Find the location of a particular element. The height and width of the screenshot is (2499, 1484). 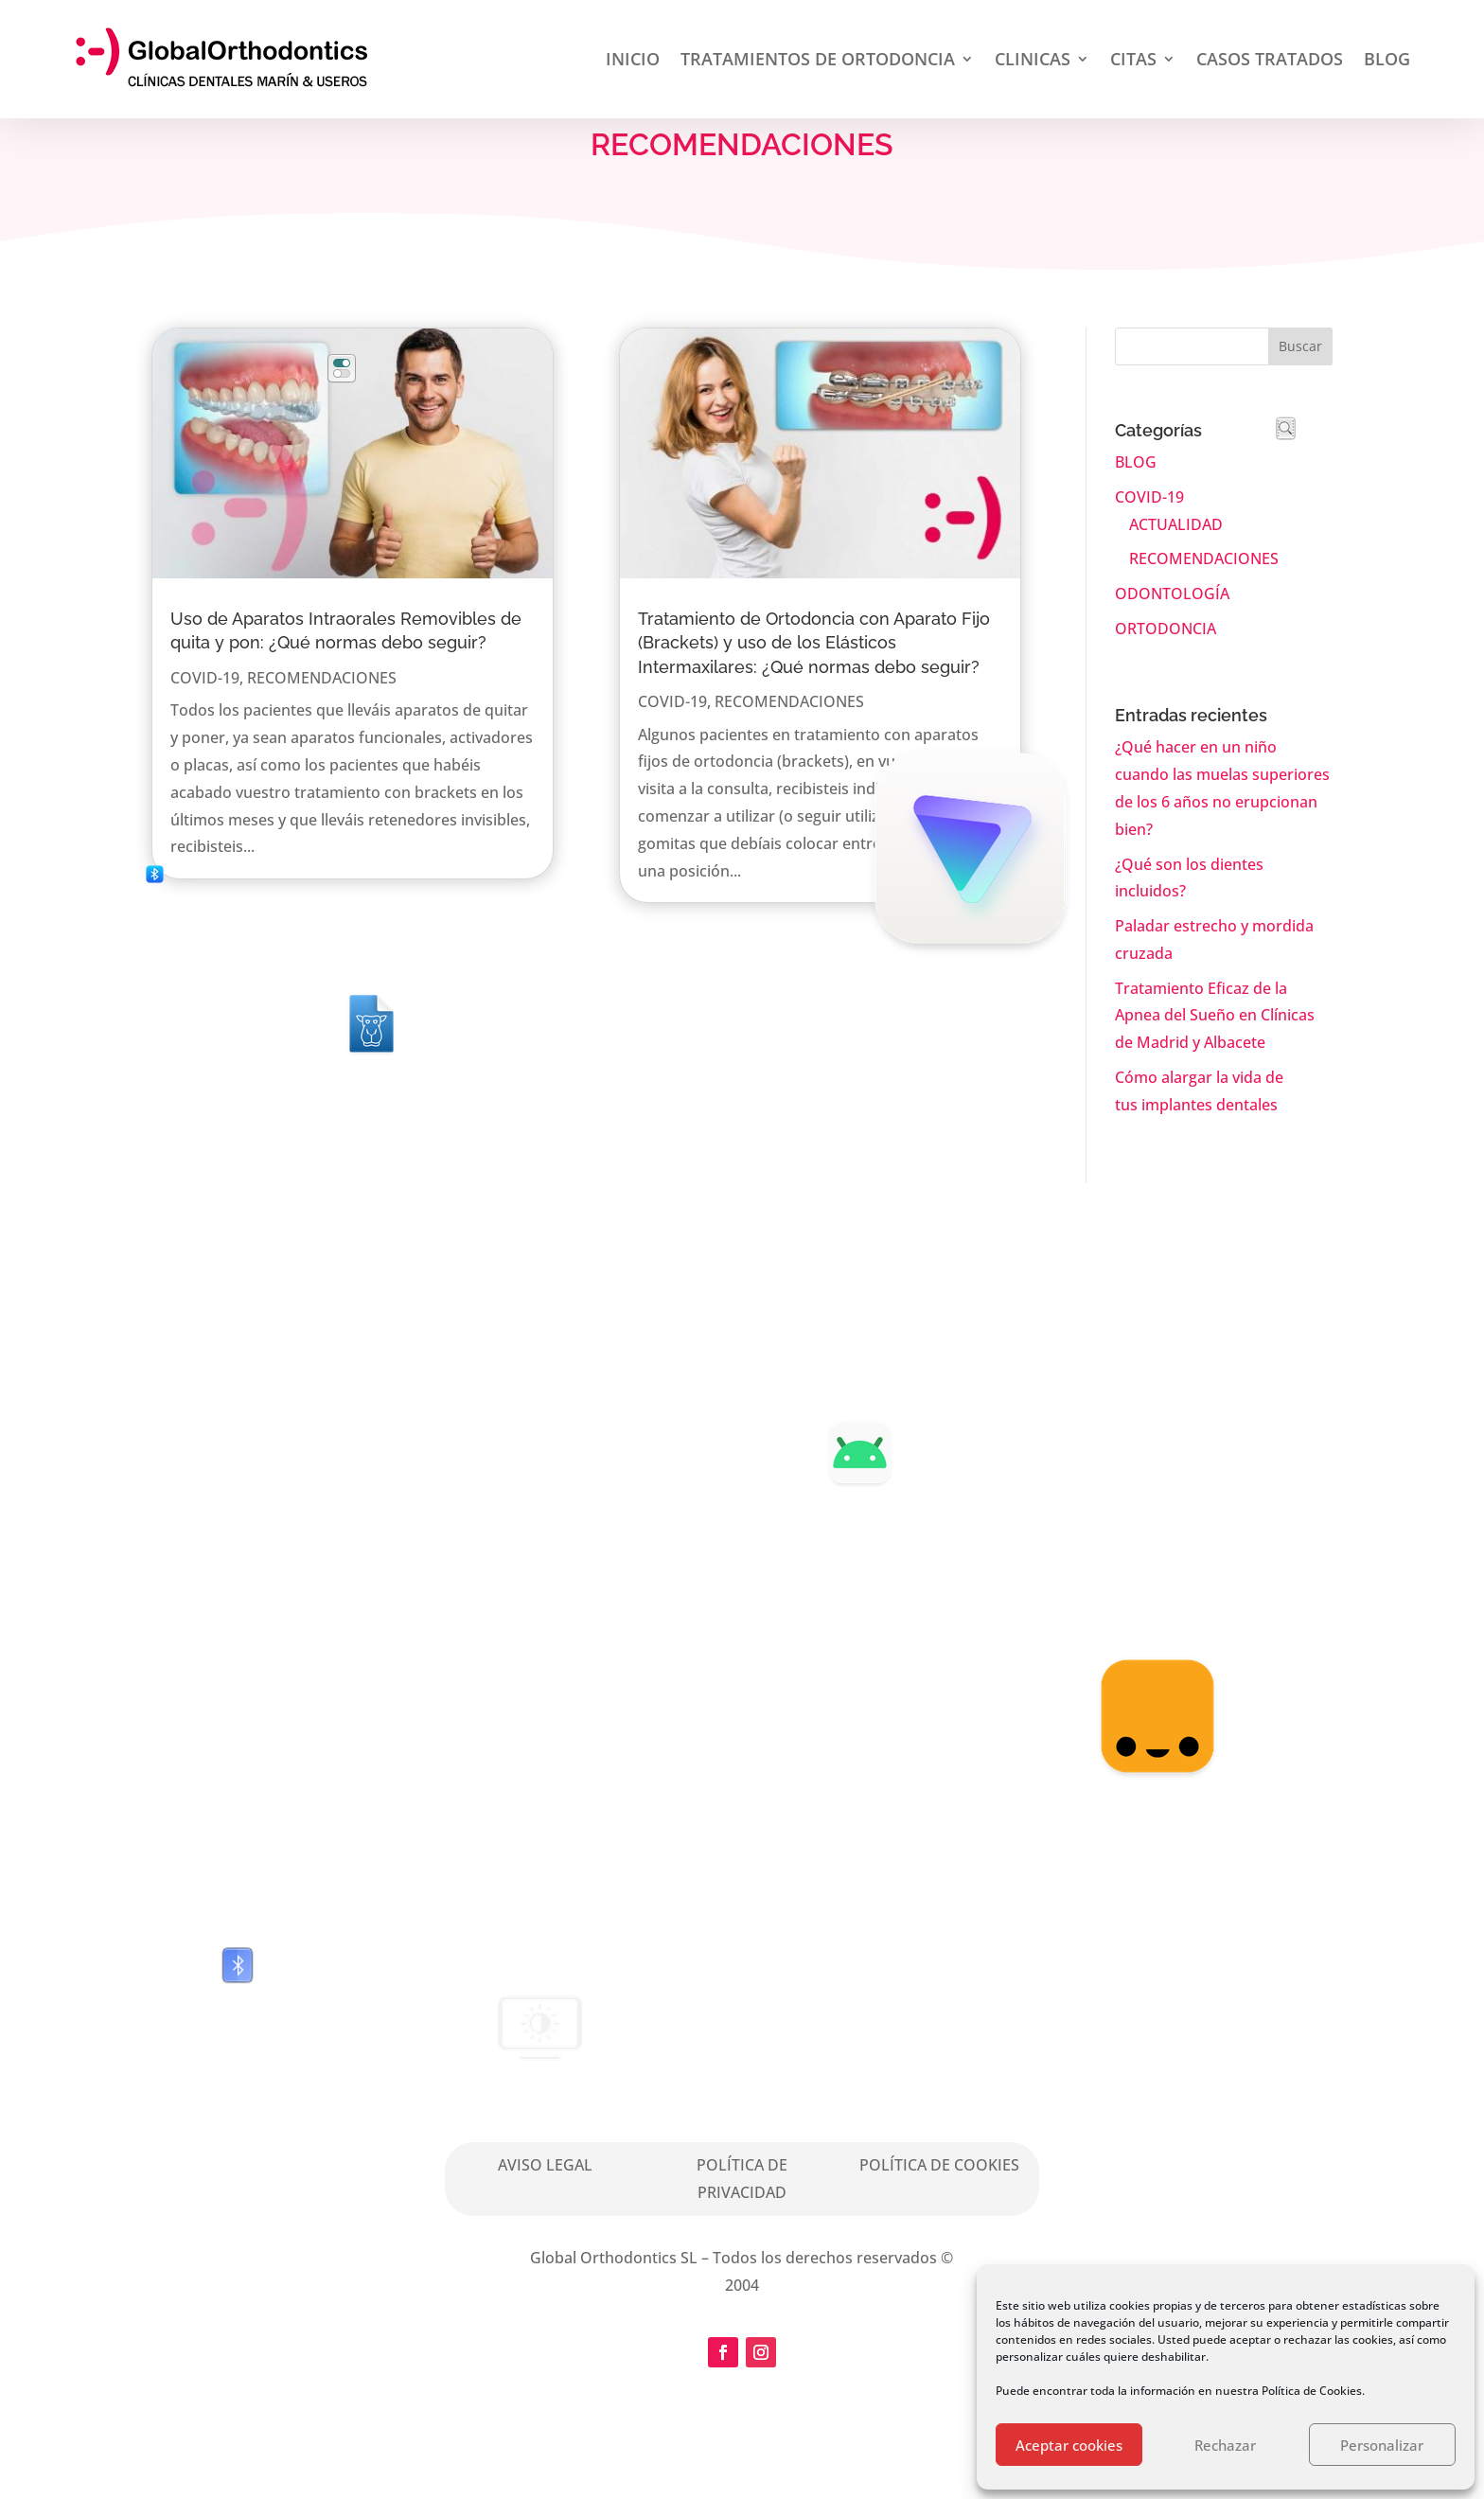

open bluetooth settings is located at coordinates (238, 1965).